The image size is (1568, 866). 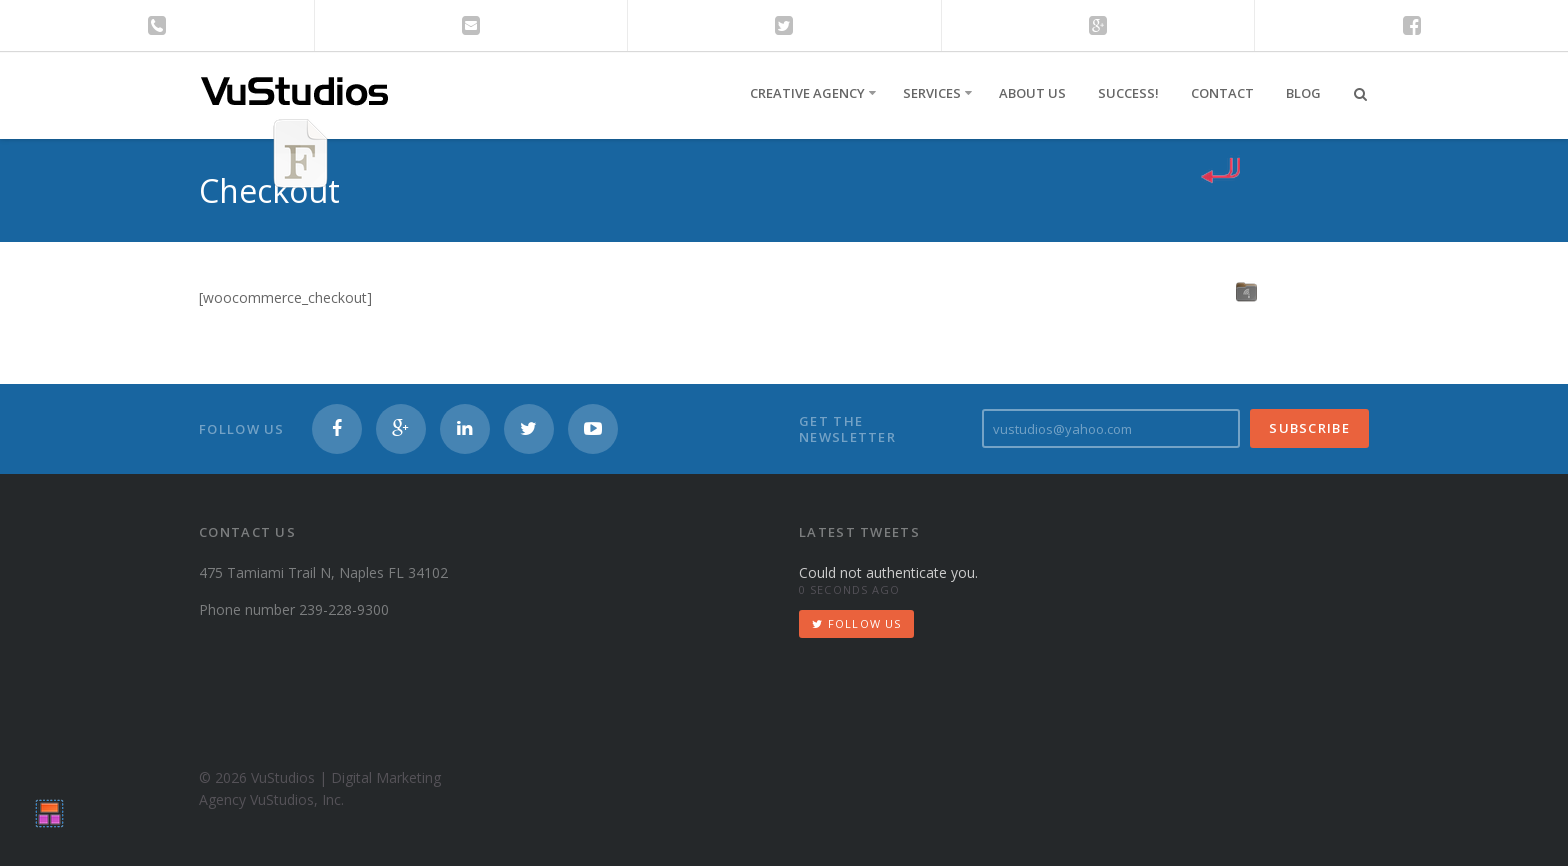 I want to click on reply to all recipients of an email, so click(x=1220, y=168).